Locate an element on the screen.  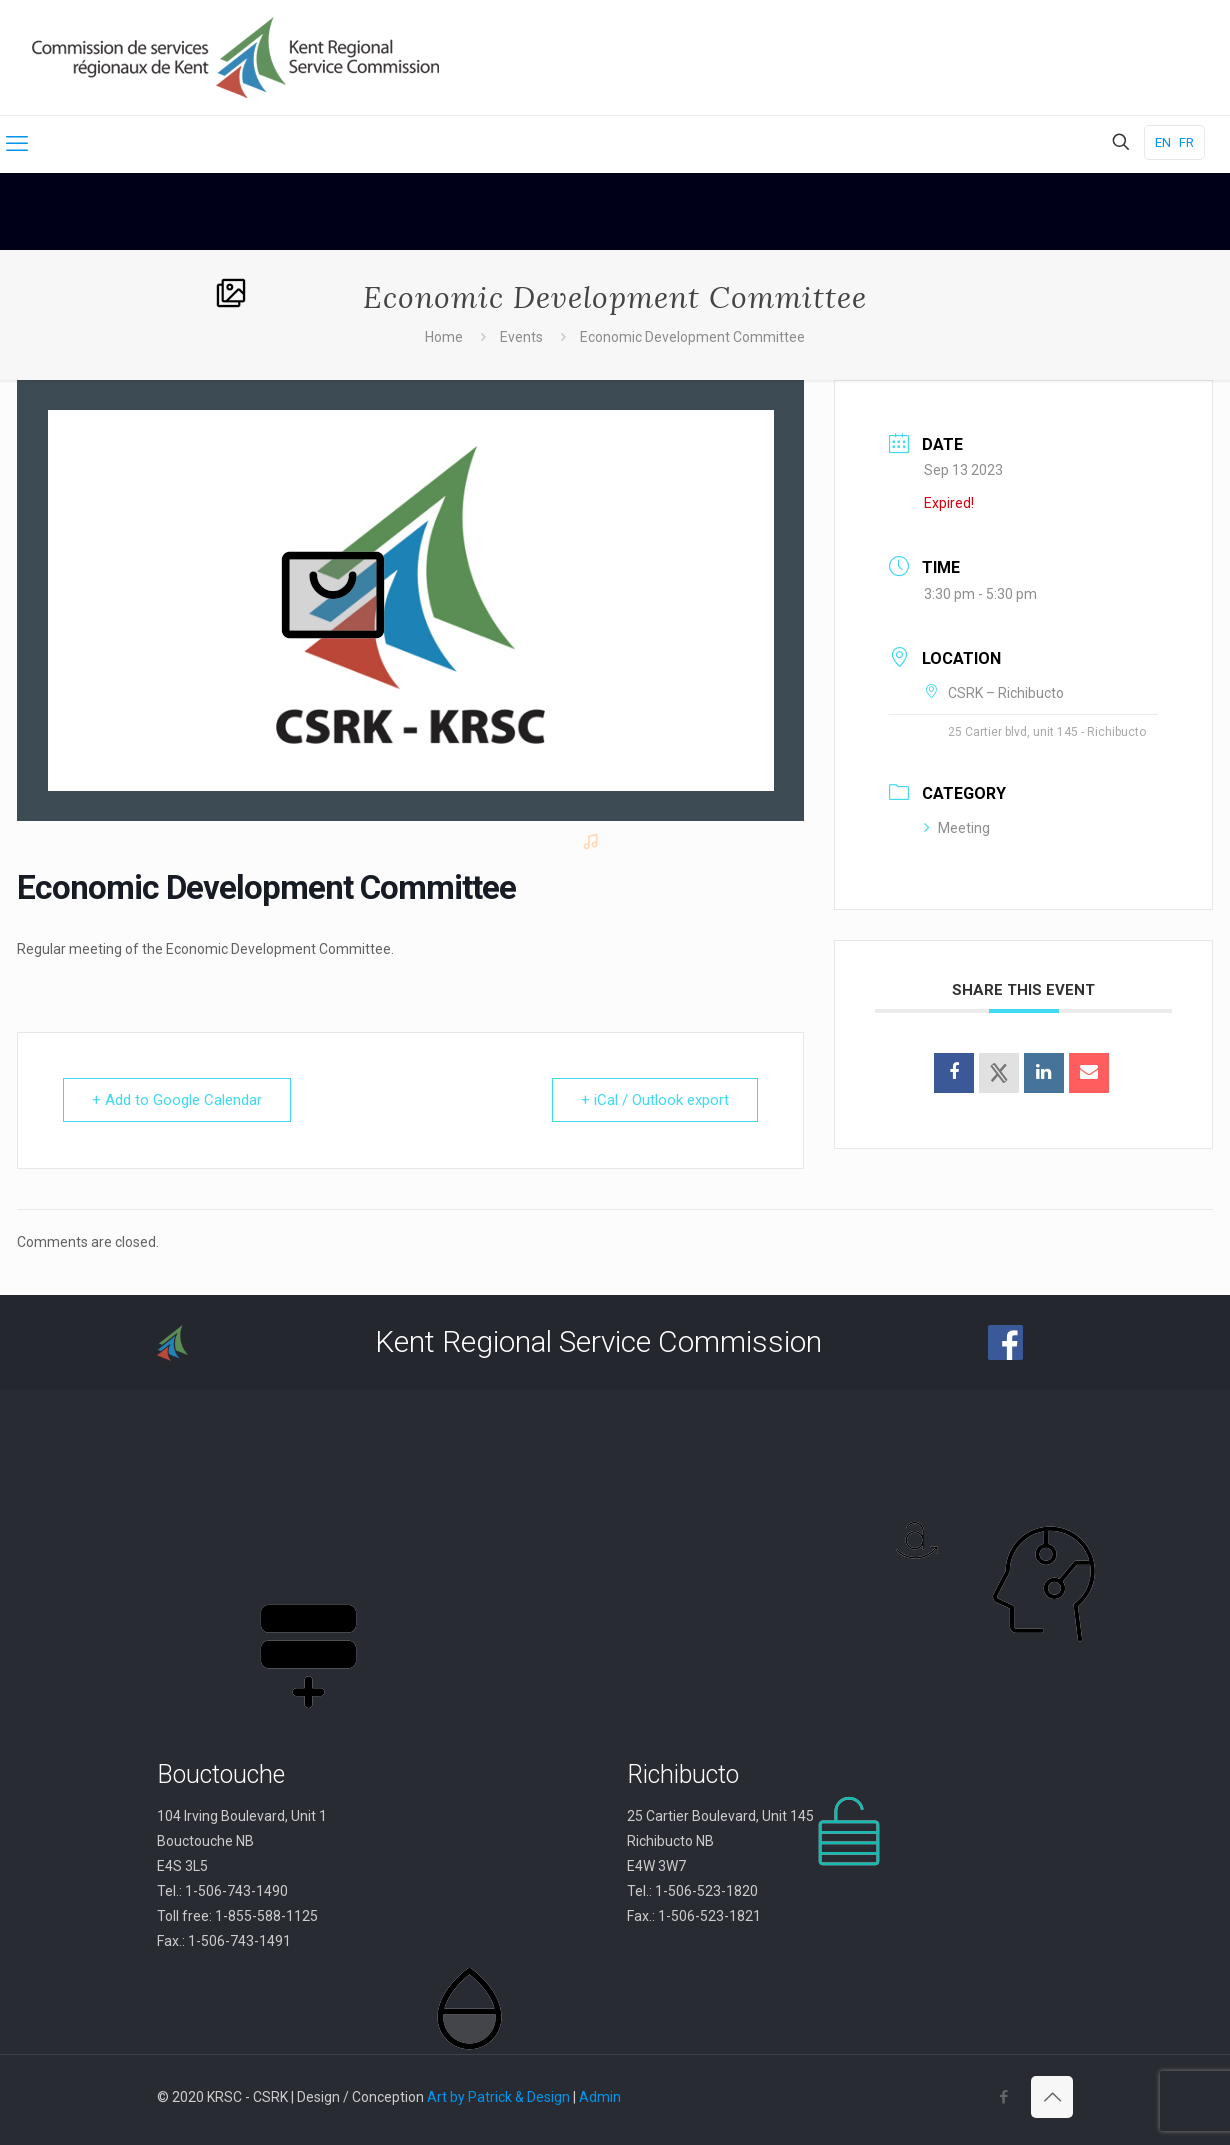
access music library or player is located at coordinates (591, 841).